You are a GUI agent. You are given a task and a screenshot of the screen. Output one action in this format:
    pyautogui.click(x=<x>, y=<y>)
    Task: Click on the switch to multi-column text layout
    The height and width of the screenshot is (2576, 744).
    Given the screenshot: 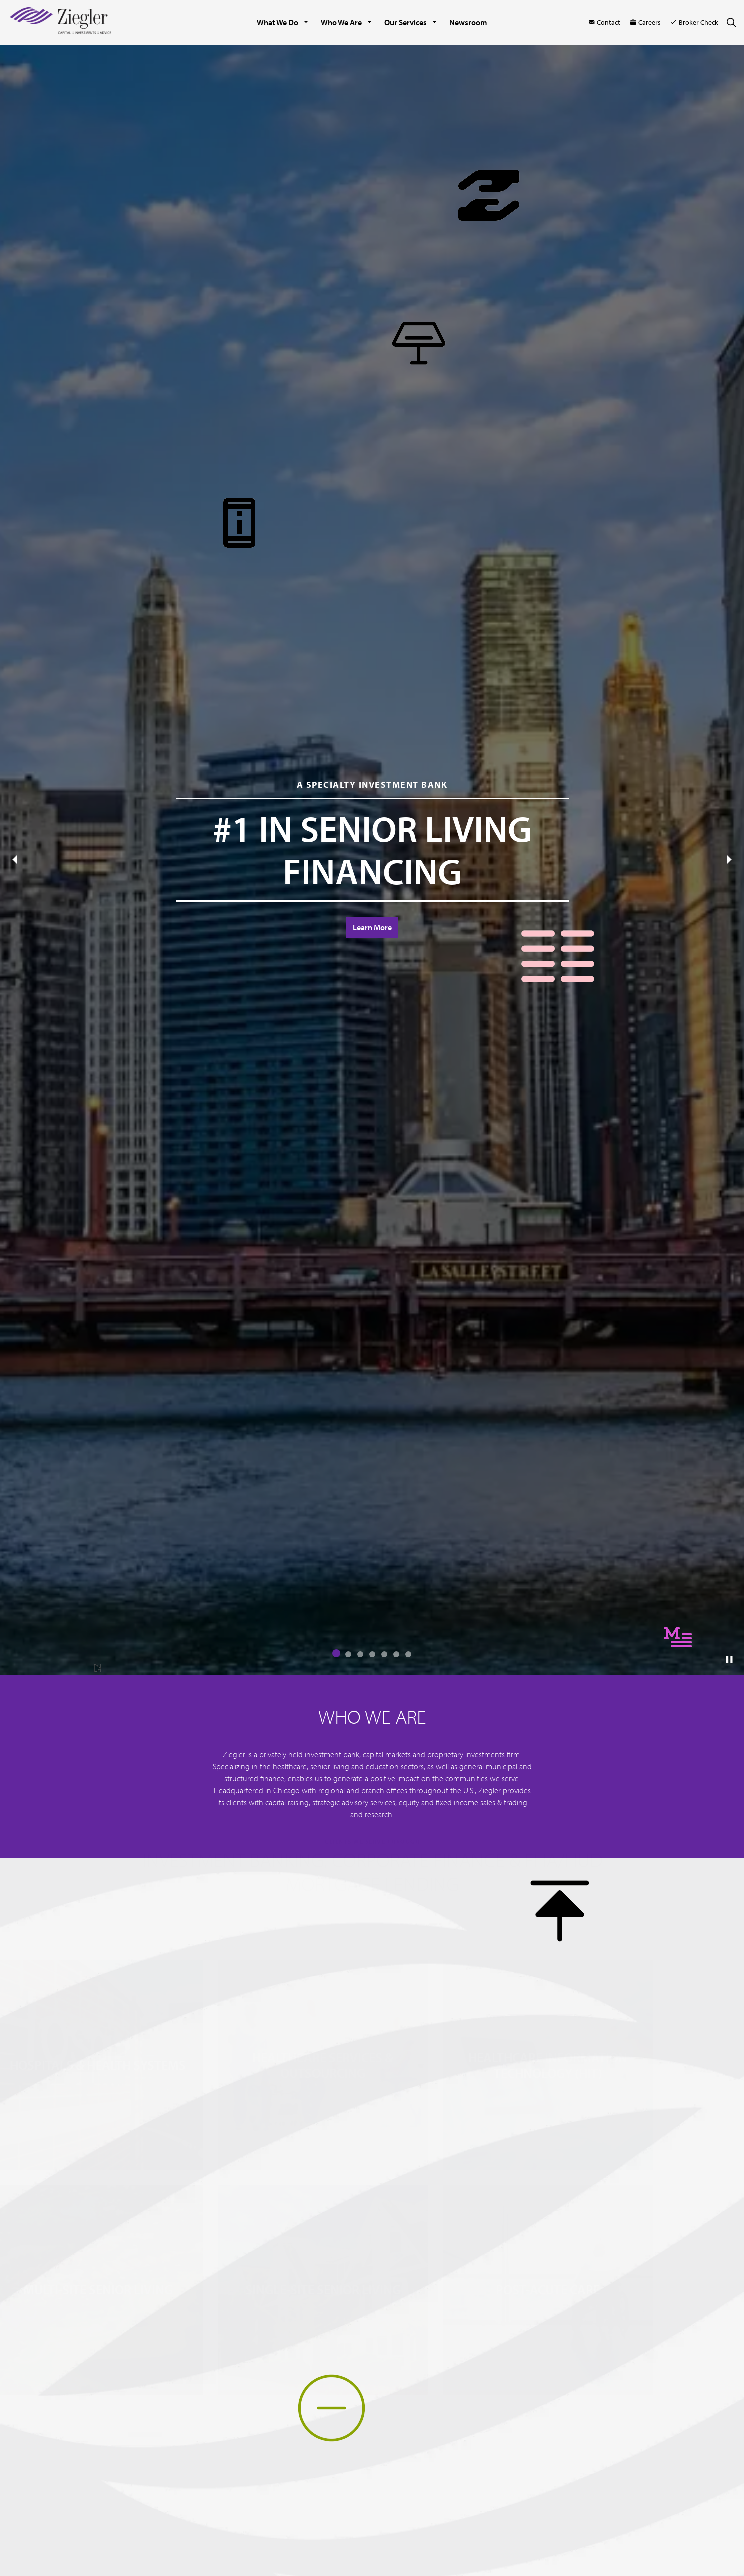 What is the action you would take?
    pyautogui.click(x=558, y=958)
    